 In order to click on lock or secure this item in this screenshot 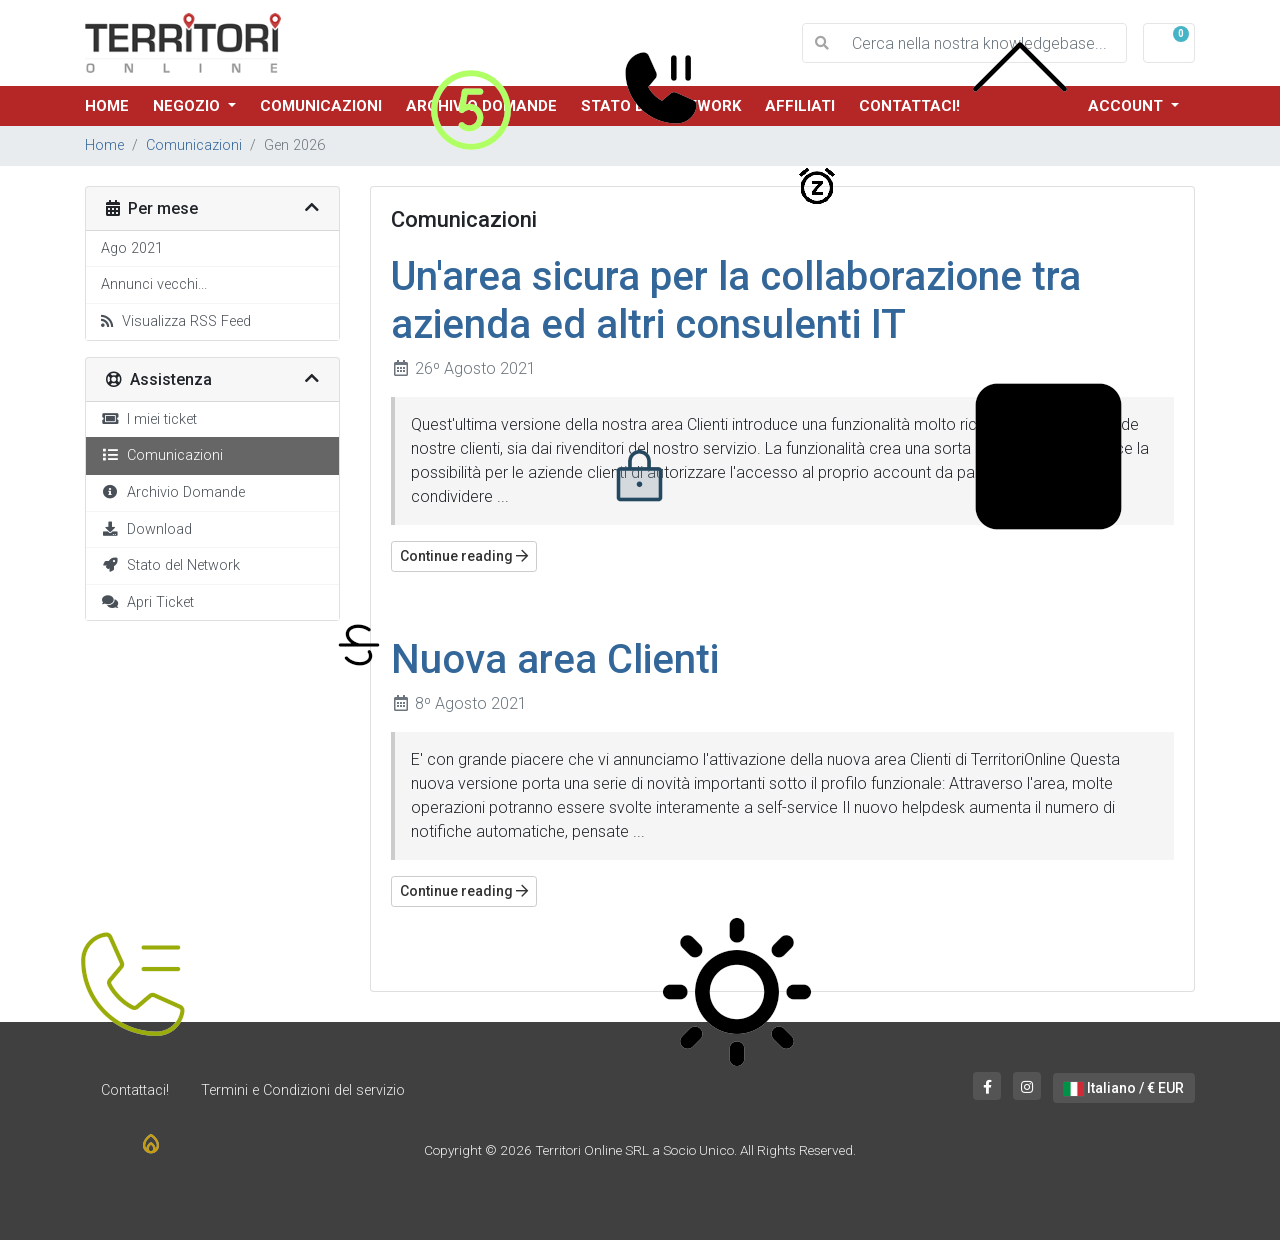, I will do `click(639, 478)`.